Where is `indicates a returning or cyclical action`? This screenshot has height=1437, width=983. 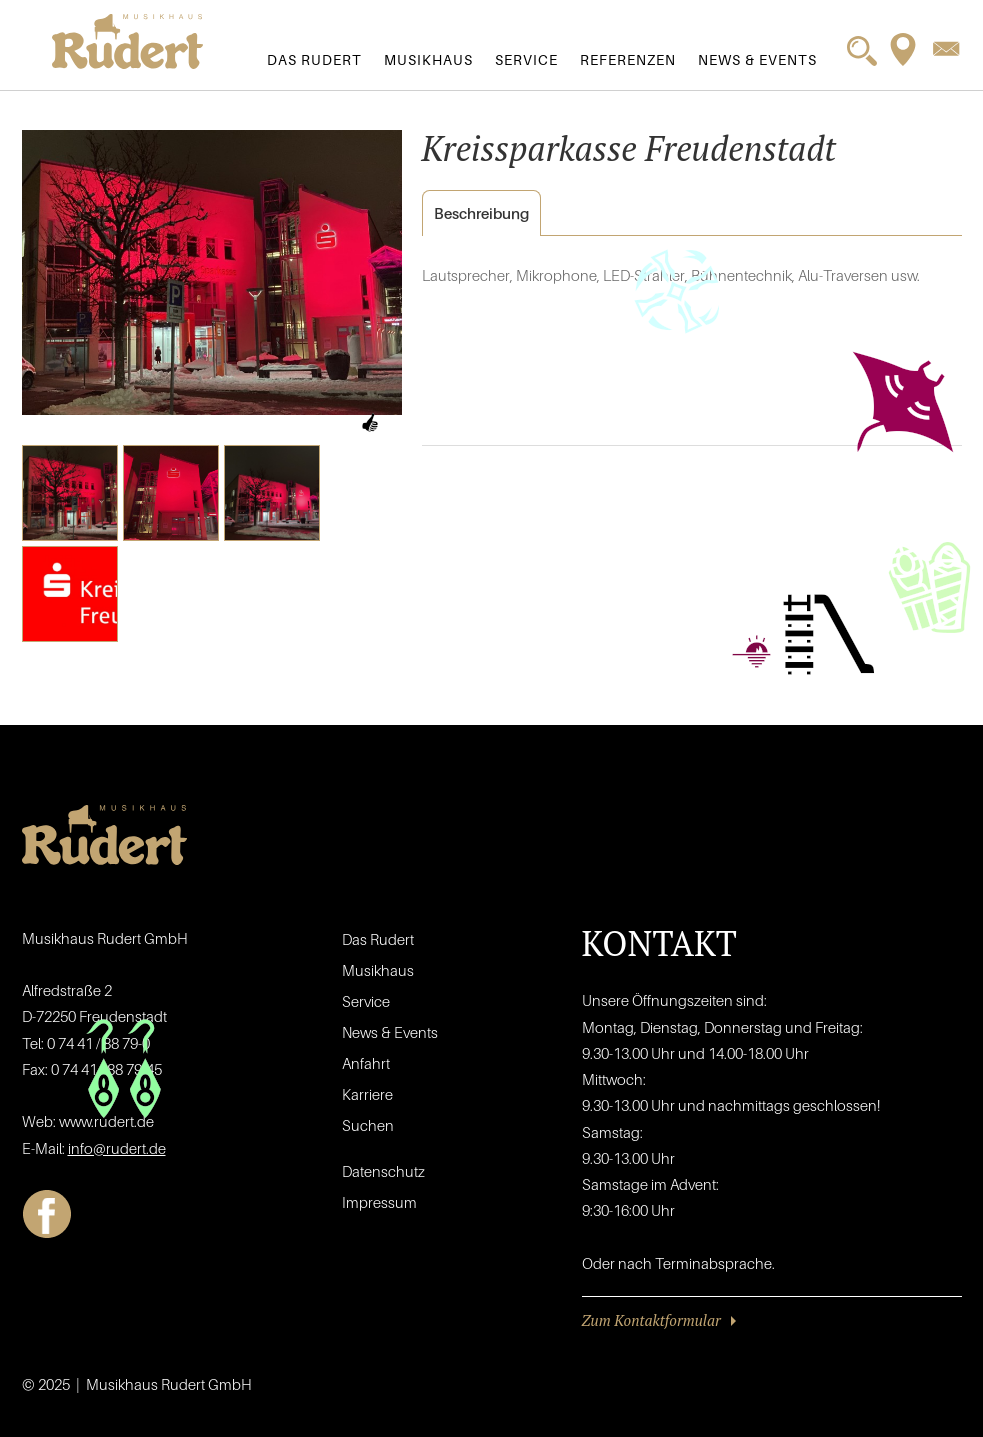 indicates a returning or cyclical action is located at coordinates (676, 291).